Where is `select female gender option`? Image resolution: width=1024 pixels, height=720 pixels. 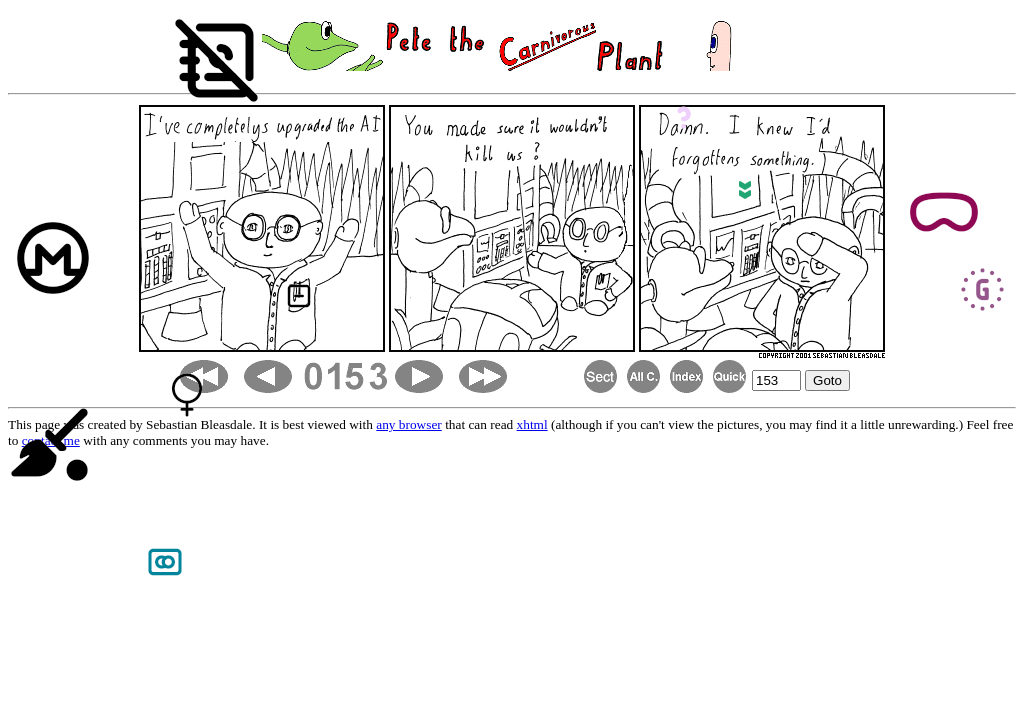 select female gender option is located at coordinates (187, 395).